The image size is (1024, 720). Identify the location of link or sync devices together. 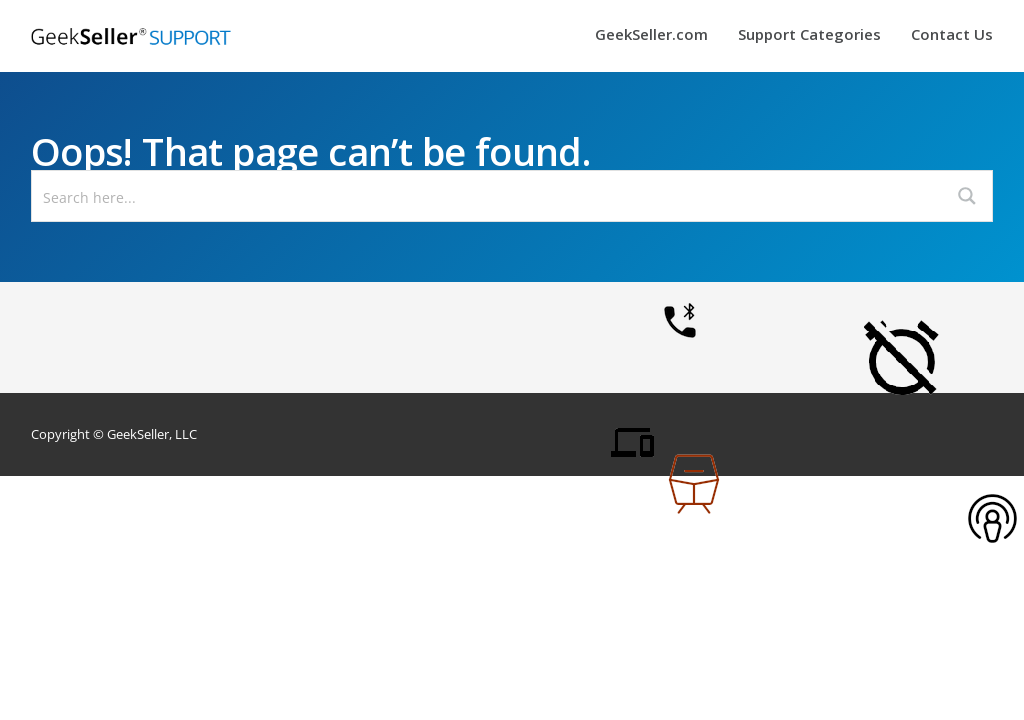
(632, 442).